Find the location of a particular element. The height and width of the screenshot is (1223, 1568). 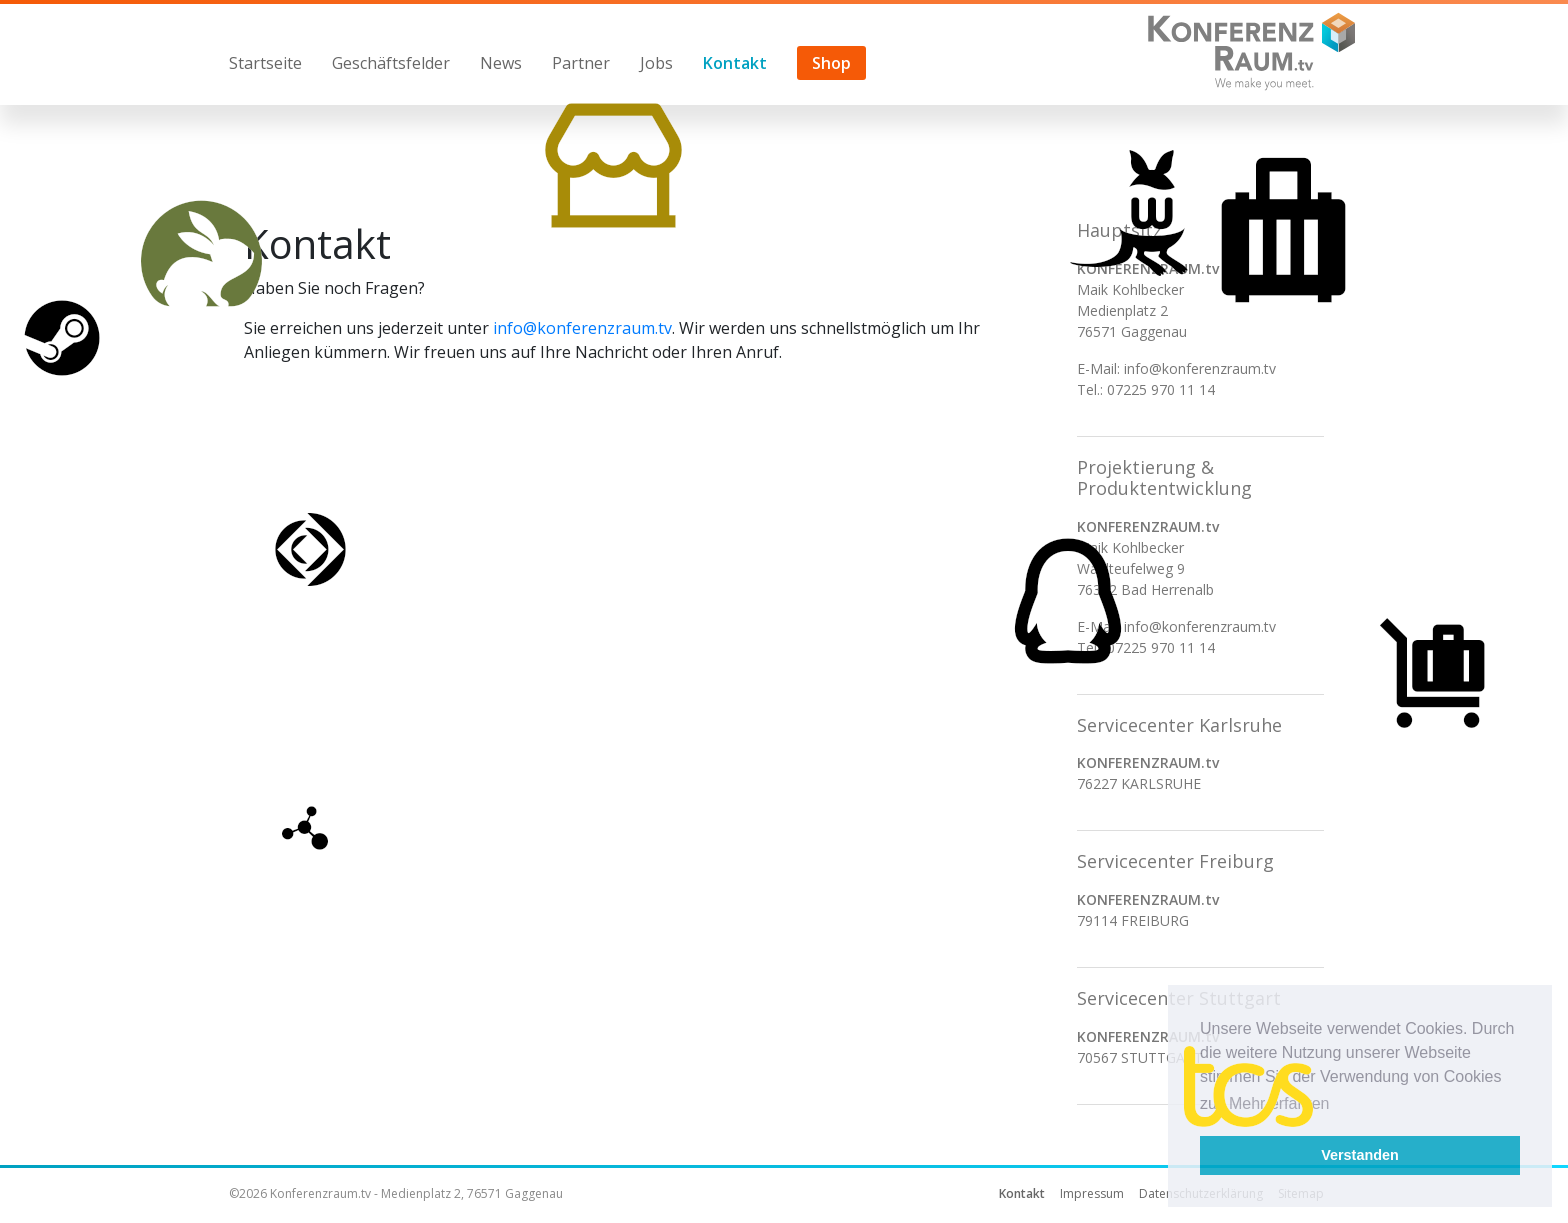

Tata Consultancy Services company logo is located at coordinates (1248, 1086).